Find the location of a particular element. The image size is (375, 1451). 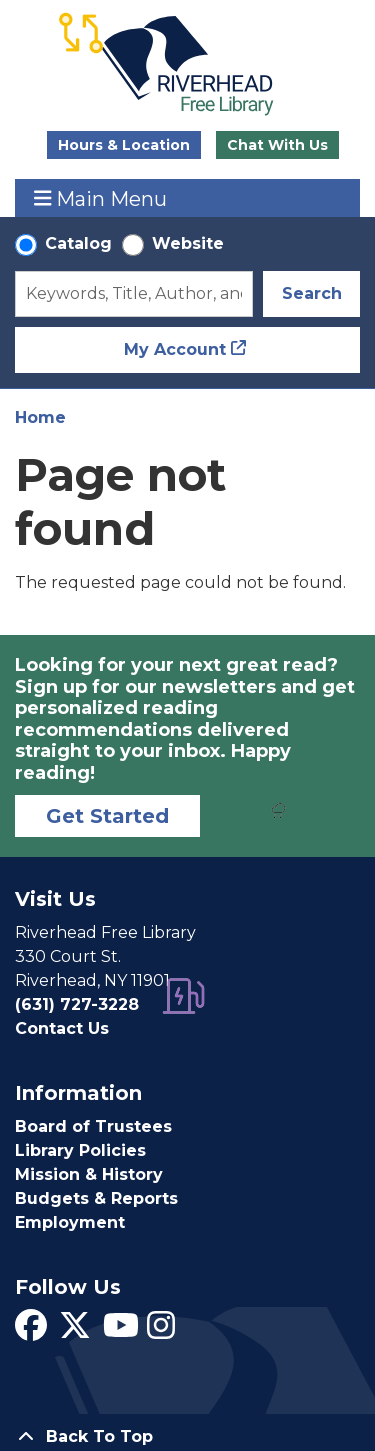

view code changes between versions is located at coordinates (81, 33).